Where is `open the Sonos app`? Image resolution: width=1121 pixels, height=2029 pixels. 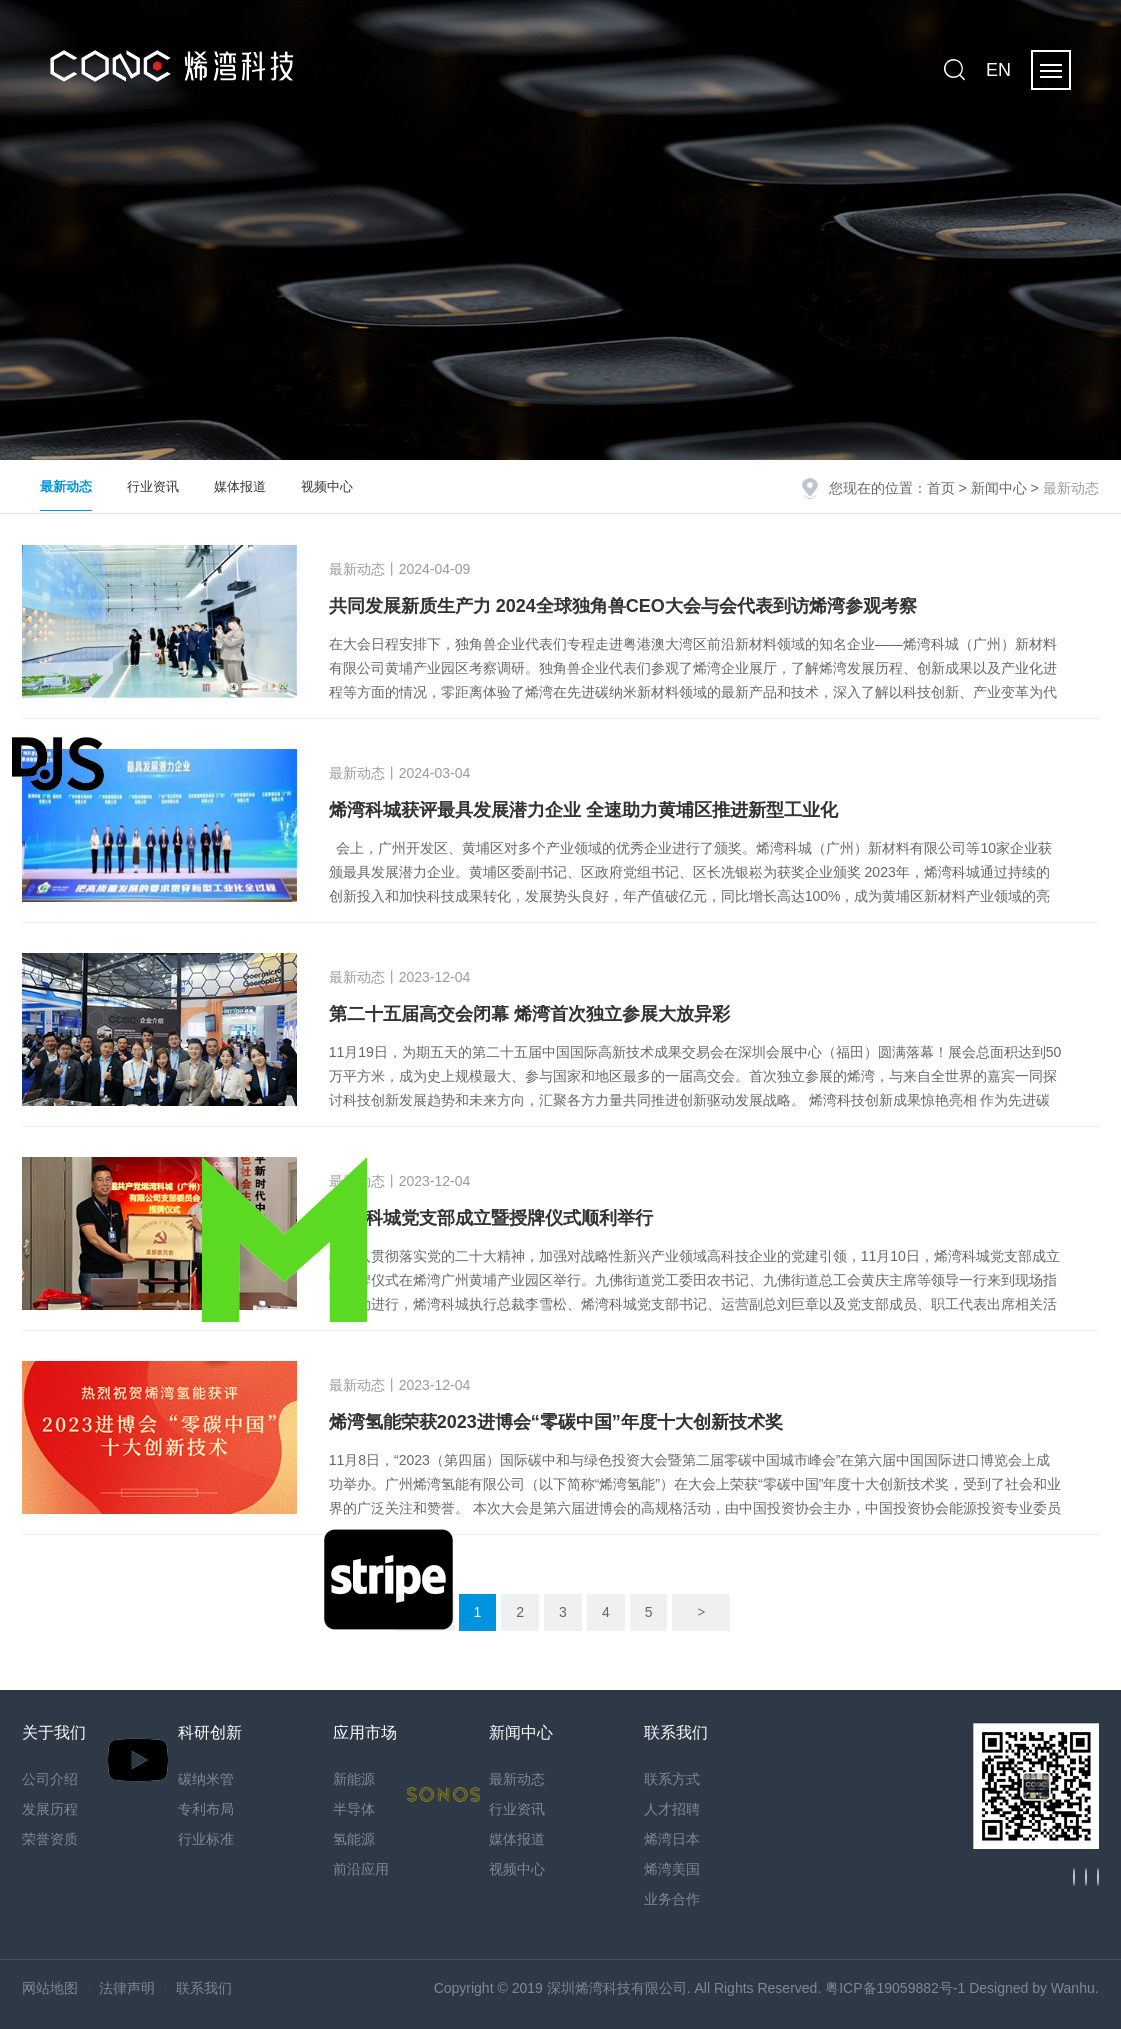
open the Sonos app is located at coordinates (443, 1794).